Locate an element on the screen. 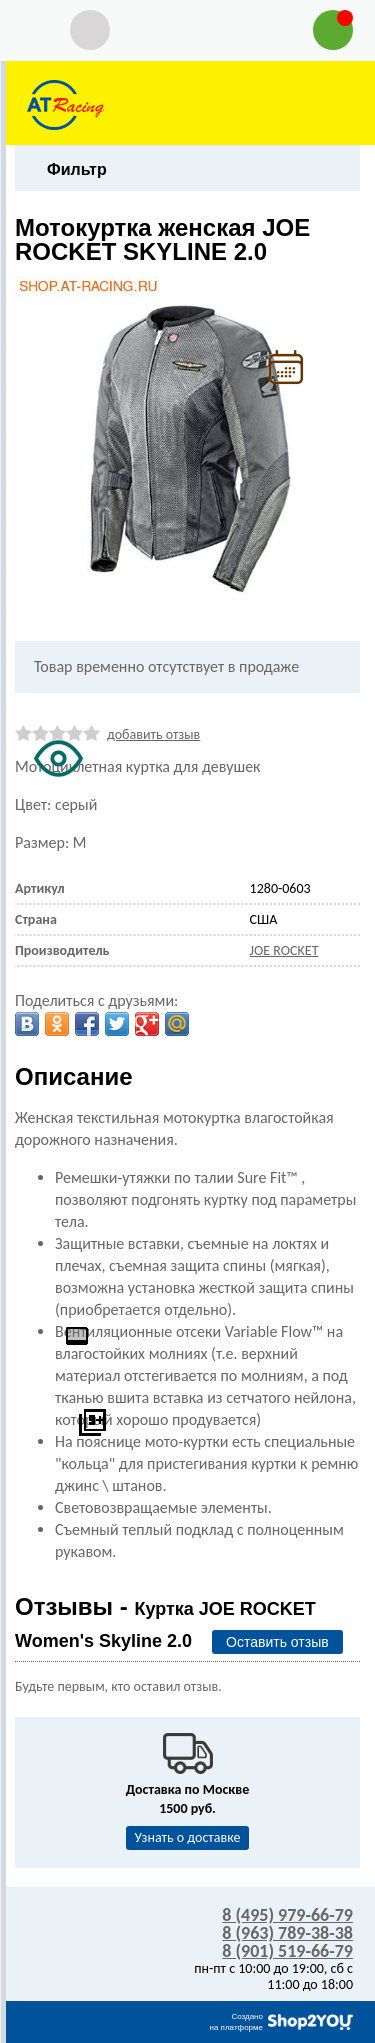  indicates 9 or more items in a stack or collection is located at coordinates (92, 1422).